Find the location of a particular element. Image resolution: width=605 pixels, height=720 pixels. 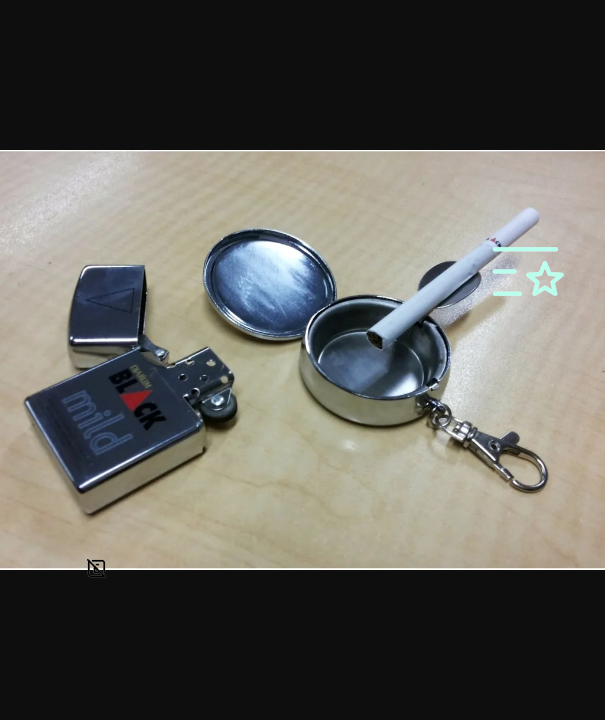

view your favorites list is located at coordinates (525, 271).